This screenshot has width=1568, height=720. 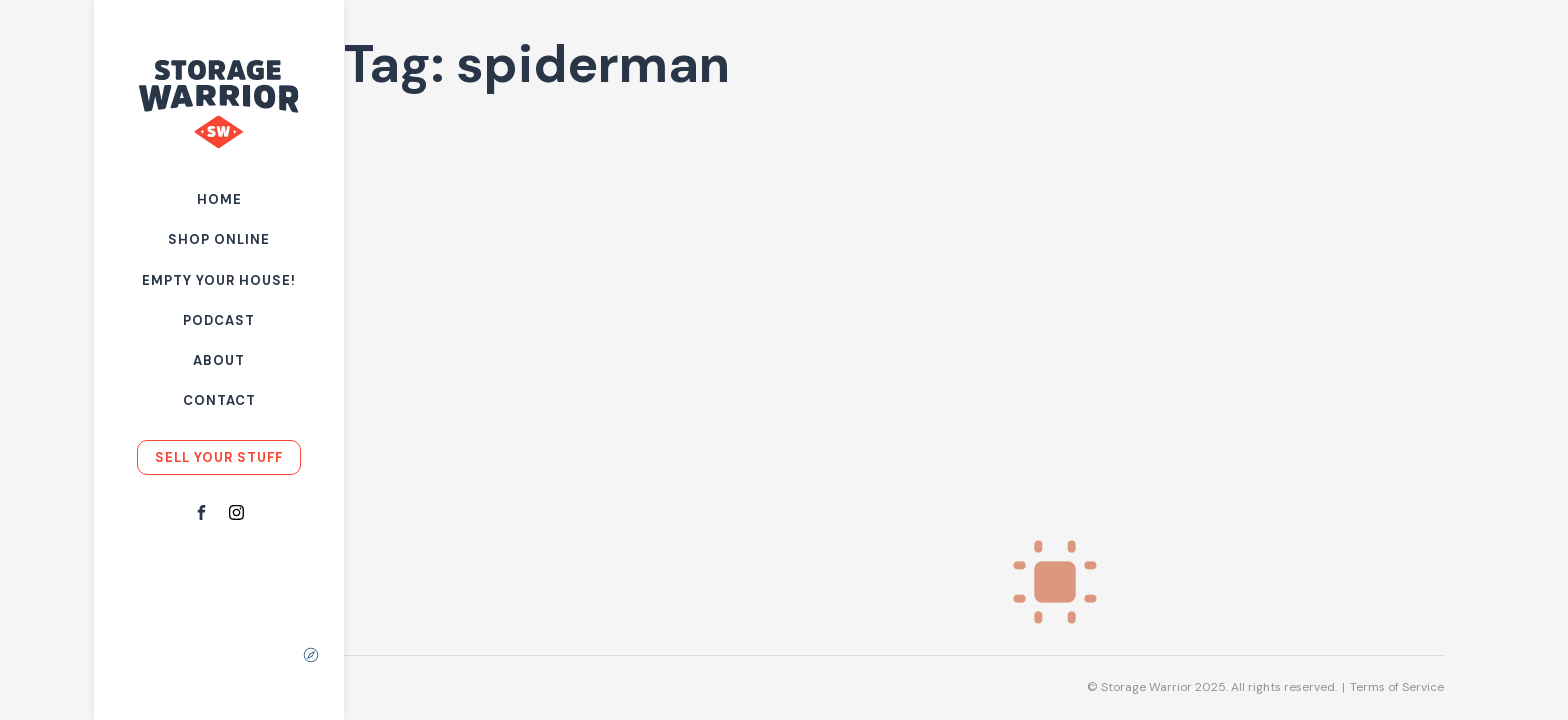 What do you see at coordinates (311, 655) in the screenshot?
I see `access navigation or direction features` at bounding box center [311, 655].